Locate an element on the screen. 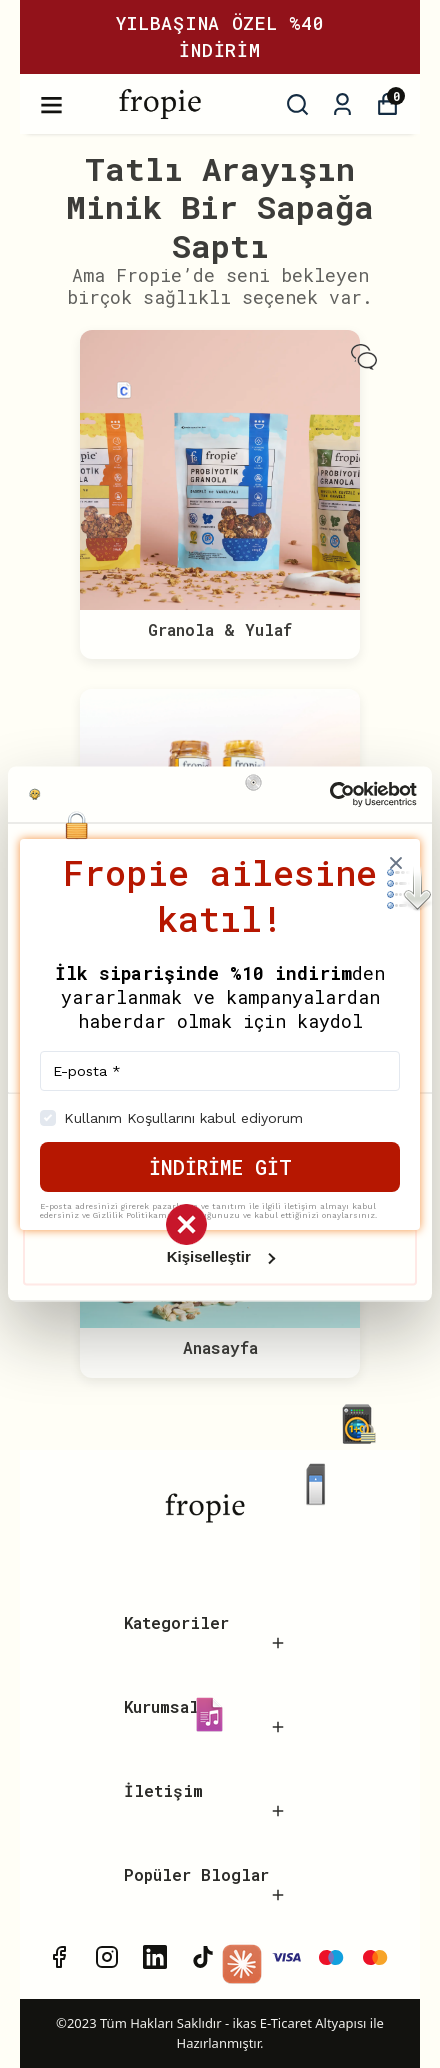 This screenshot has width=440, height=2068. a C programming language source file is located at coordinates (124, 390).